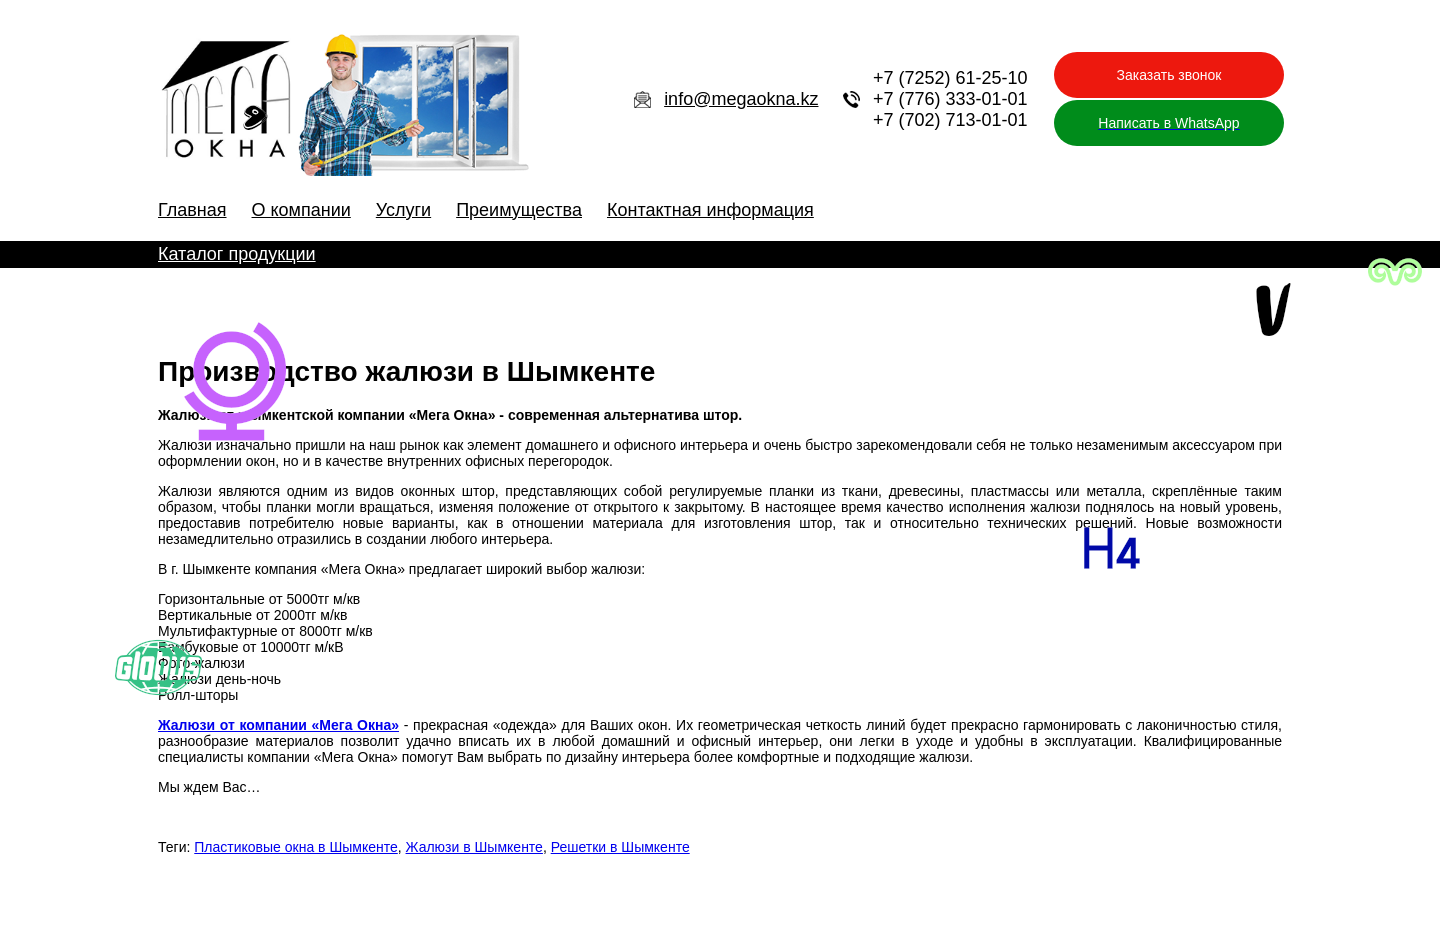 The width and height of the screenshot is (1440, 939). What do you see at coordinates (1395, 272) in the screenshot?
I see `koç holding company logo` at bounding box center [1395, 272].